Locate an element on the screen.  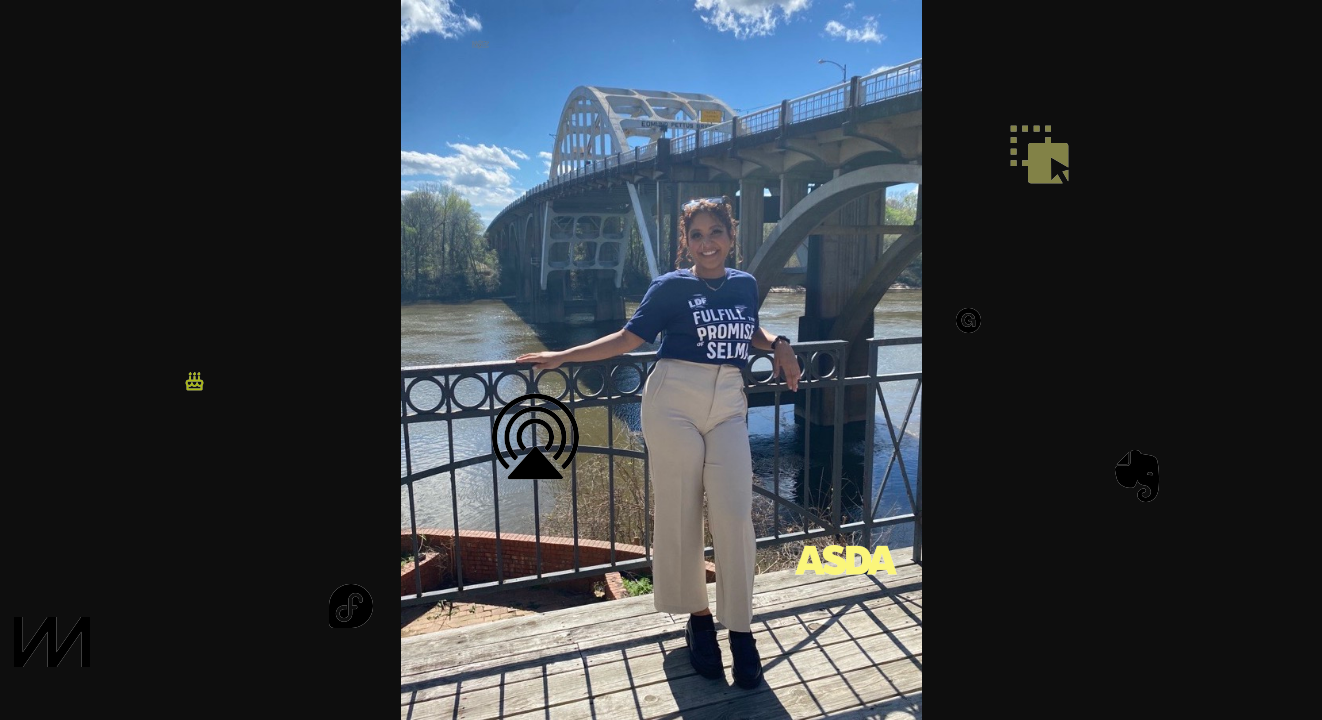
Asda brand logo is located at coordinates (846, 560).